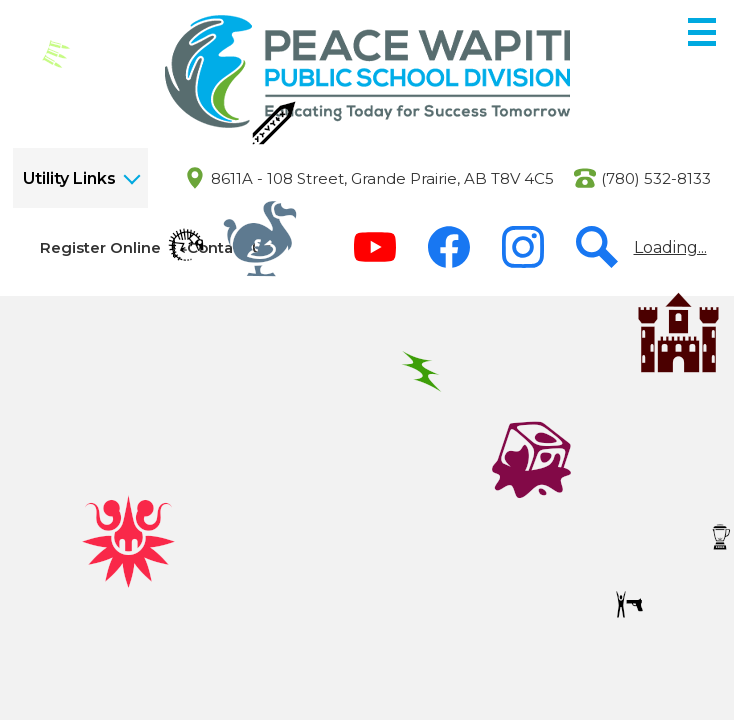  Describe the element at coordinates (56, 54) in the screenshot. I see `ammunition or bullet inventory indicator` at that location.